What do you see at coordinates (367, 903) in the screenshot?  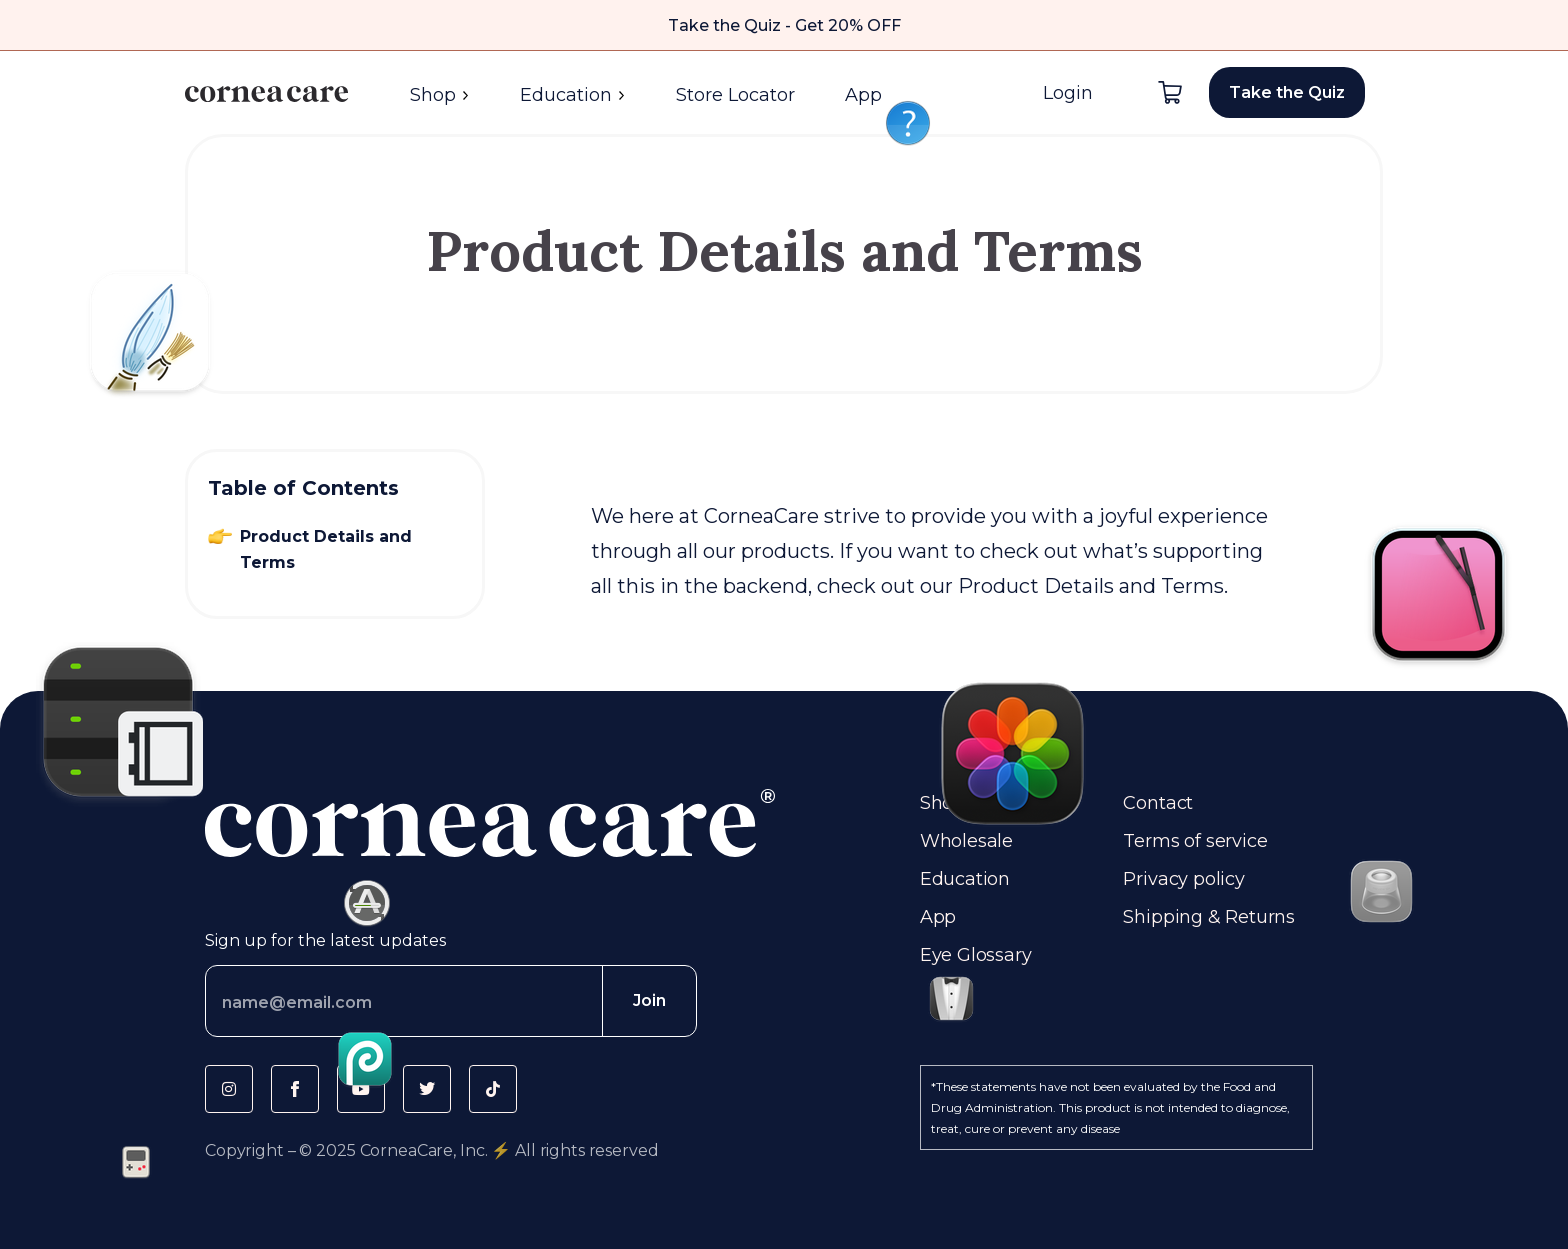 I see `check for available software updates` at bounding box center [367, 903].